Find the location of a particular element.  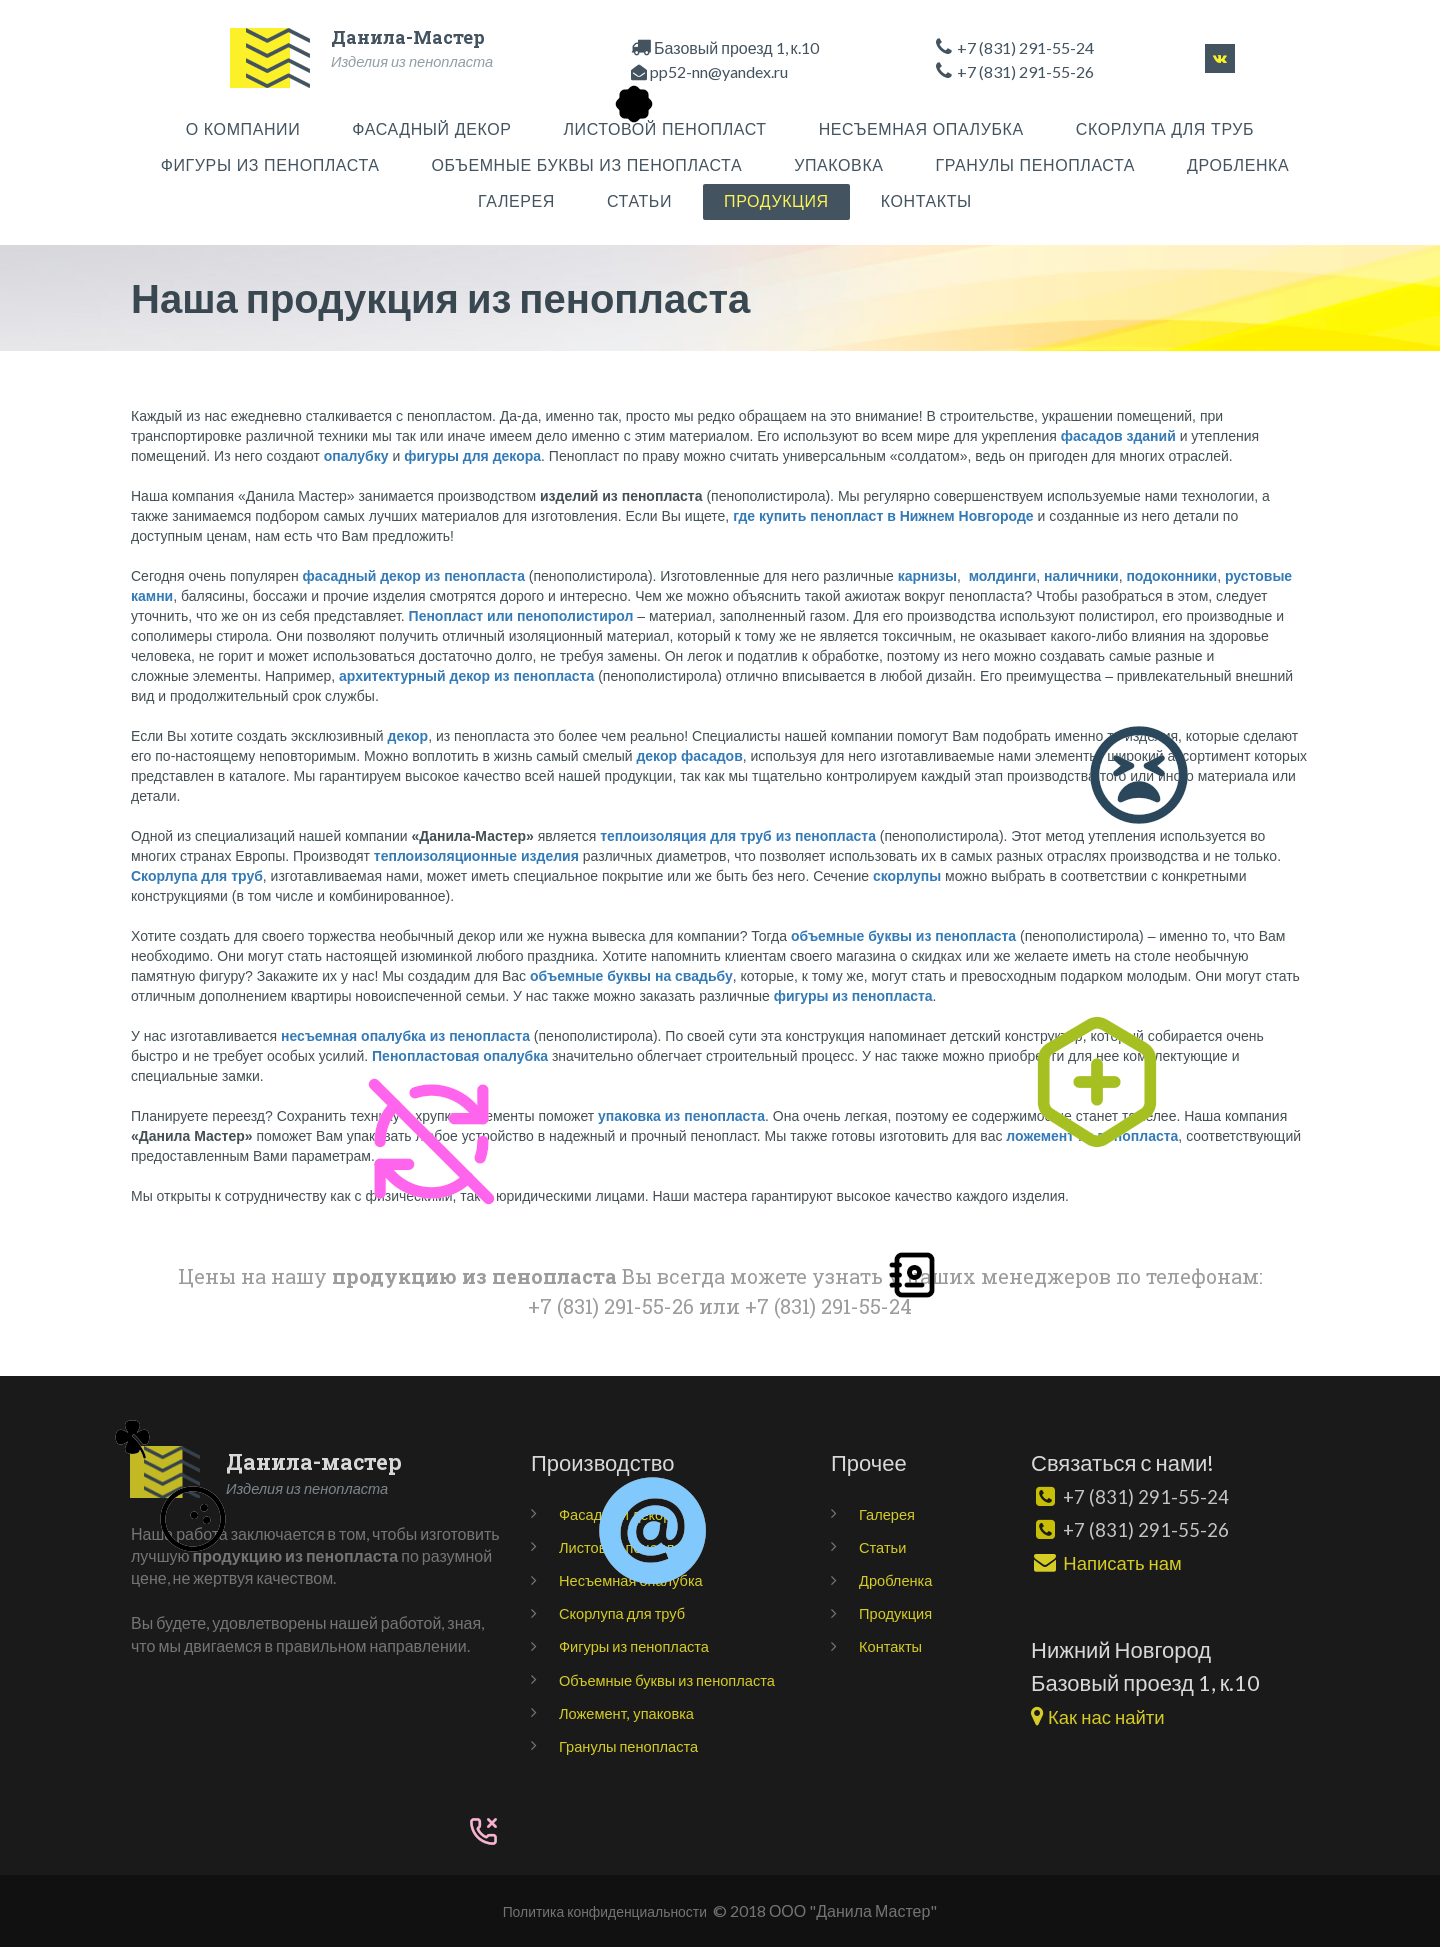

access email or contact options is located at coordinates (652, 1530).